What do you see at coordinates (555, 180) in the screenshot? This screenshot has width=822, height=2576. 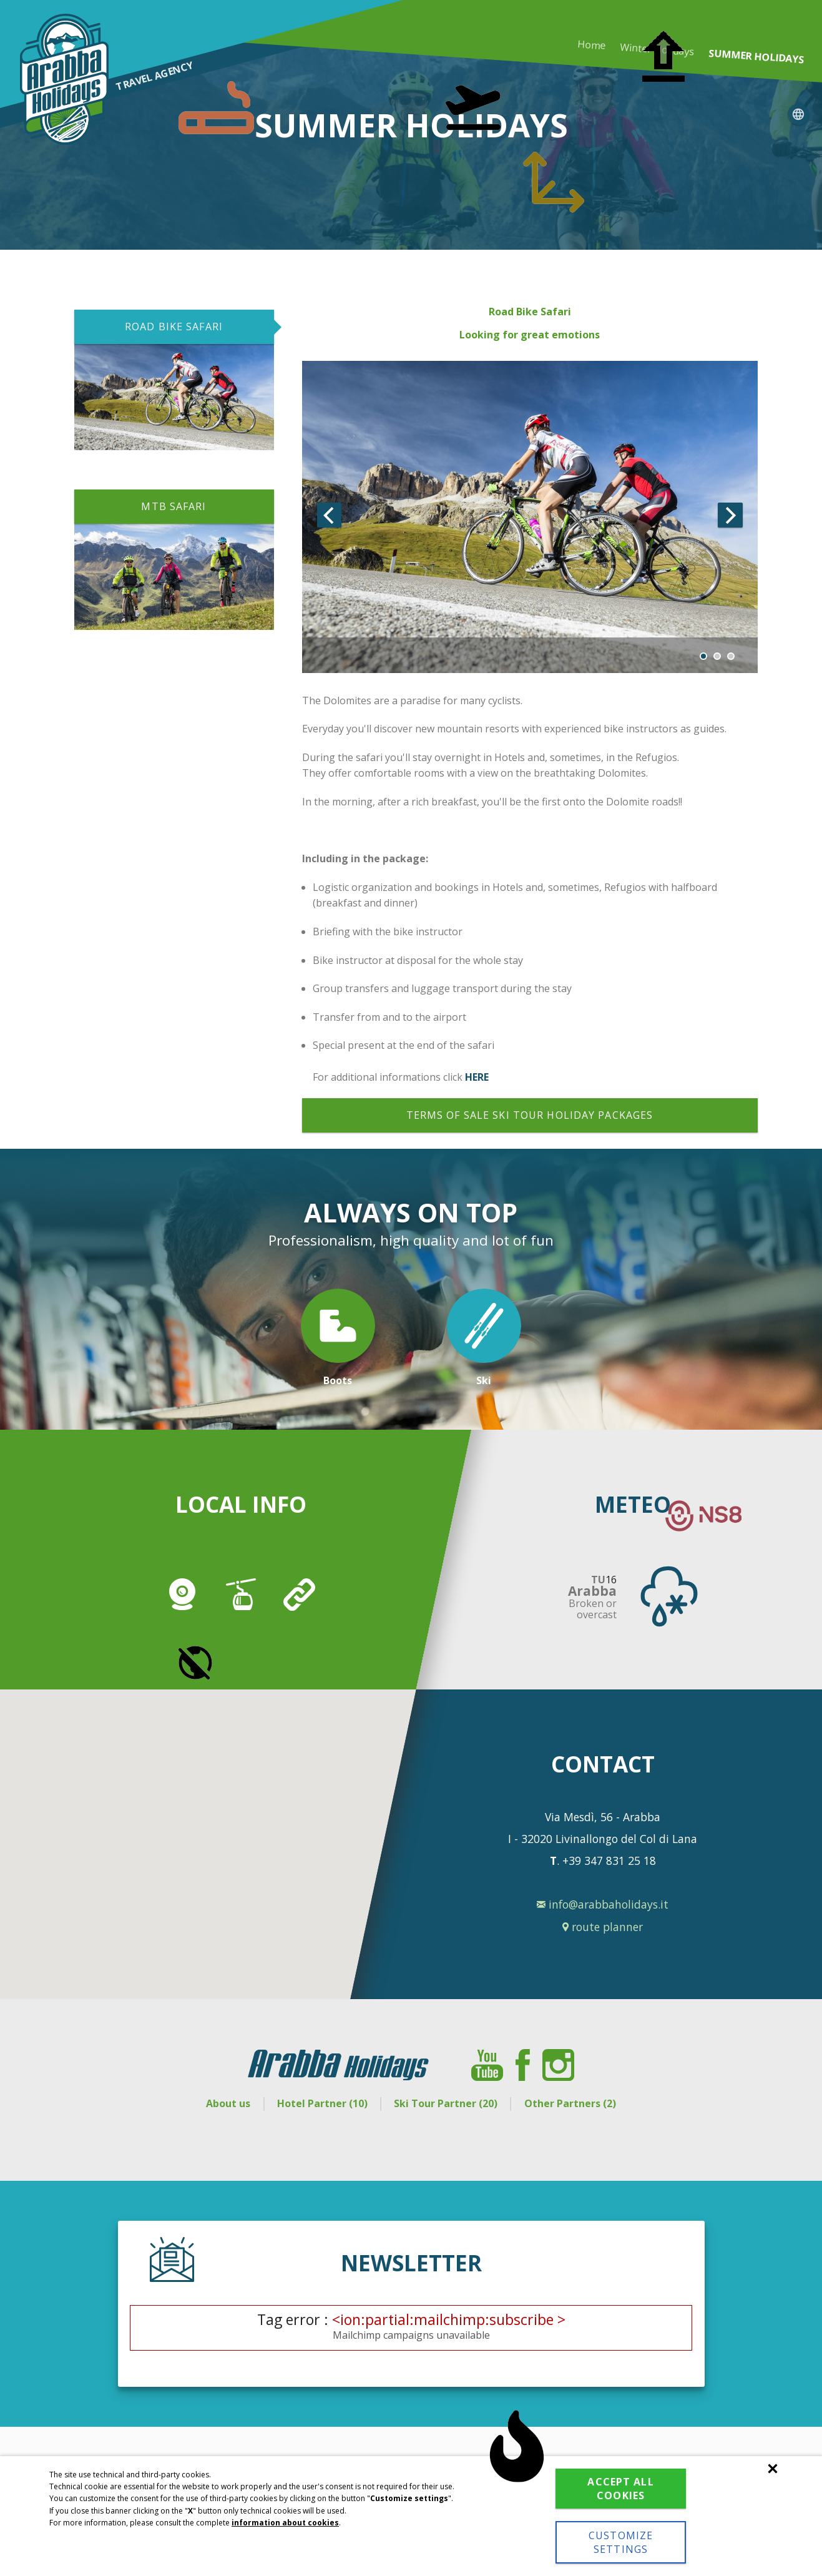 I see `move or transform object in 3d space` at bounding box center [555, 180].